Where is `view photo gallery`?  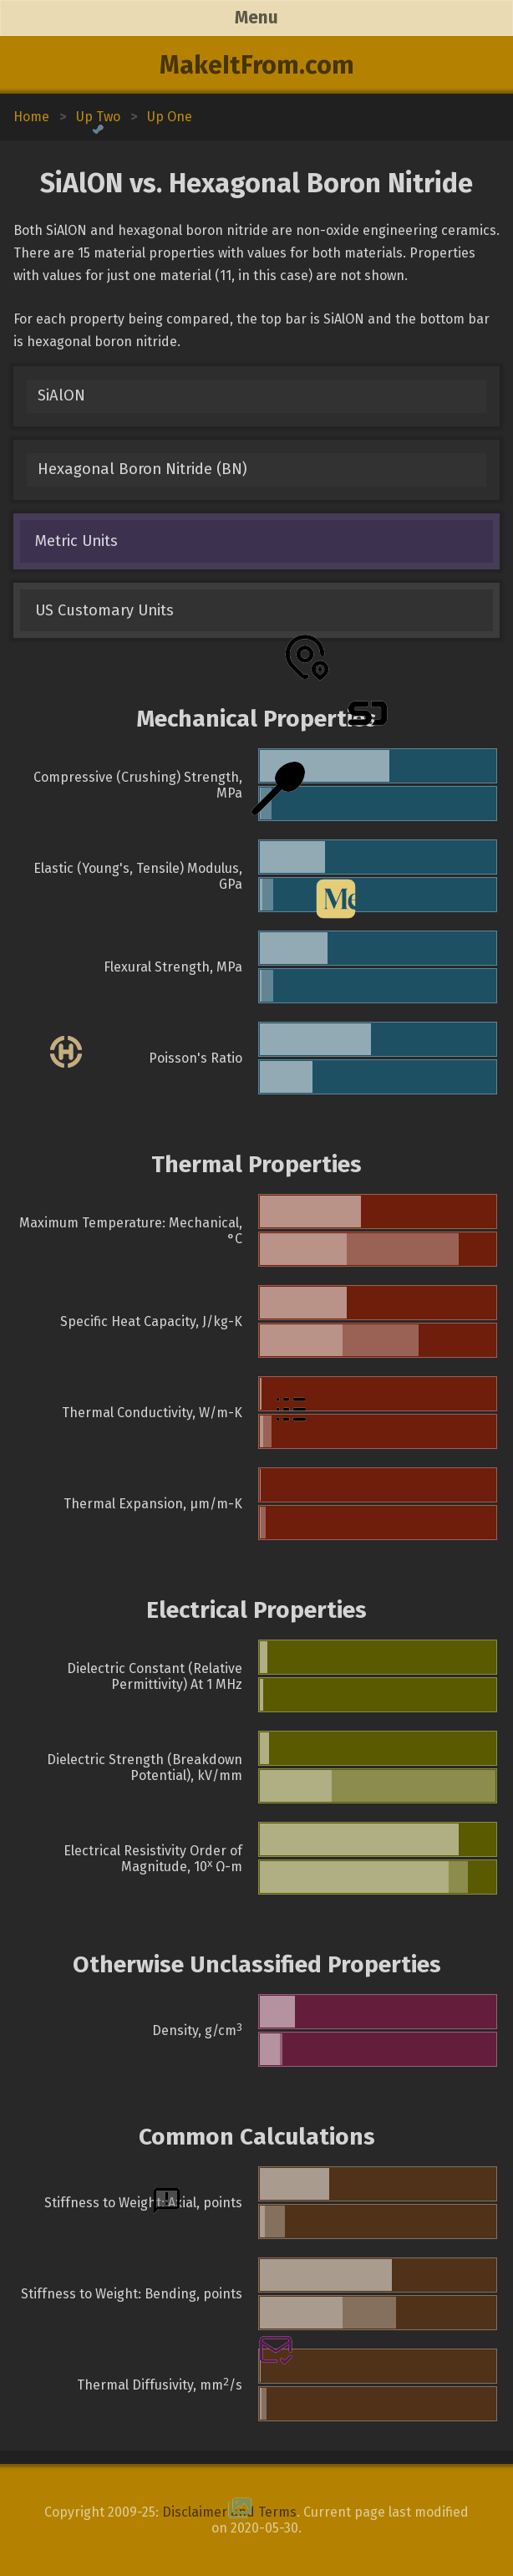 view photo gallery is located at coordinates (241, 2507).